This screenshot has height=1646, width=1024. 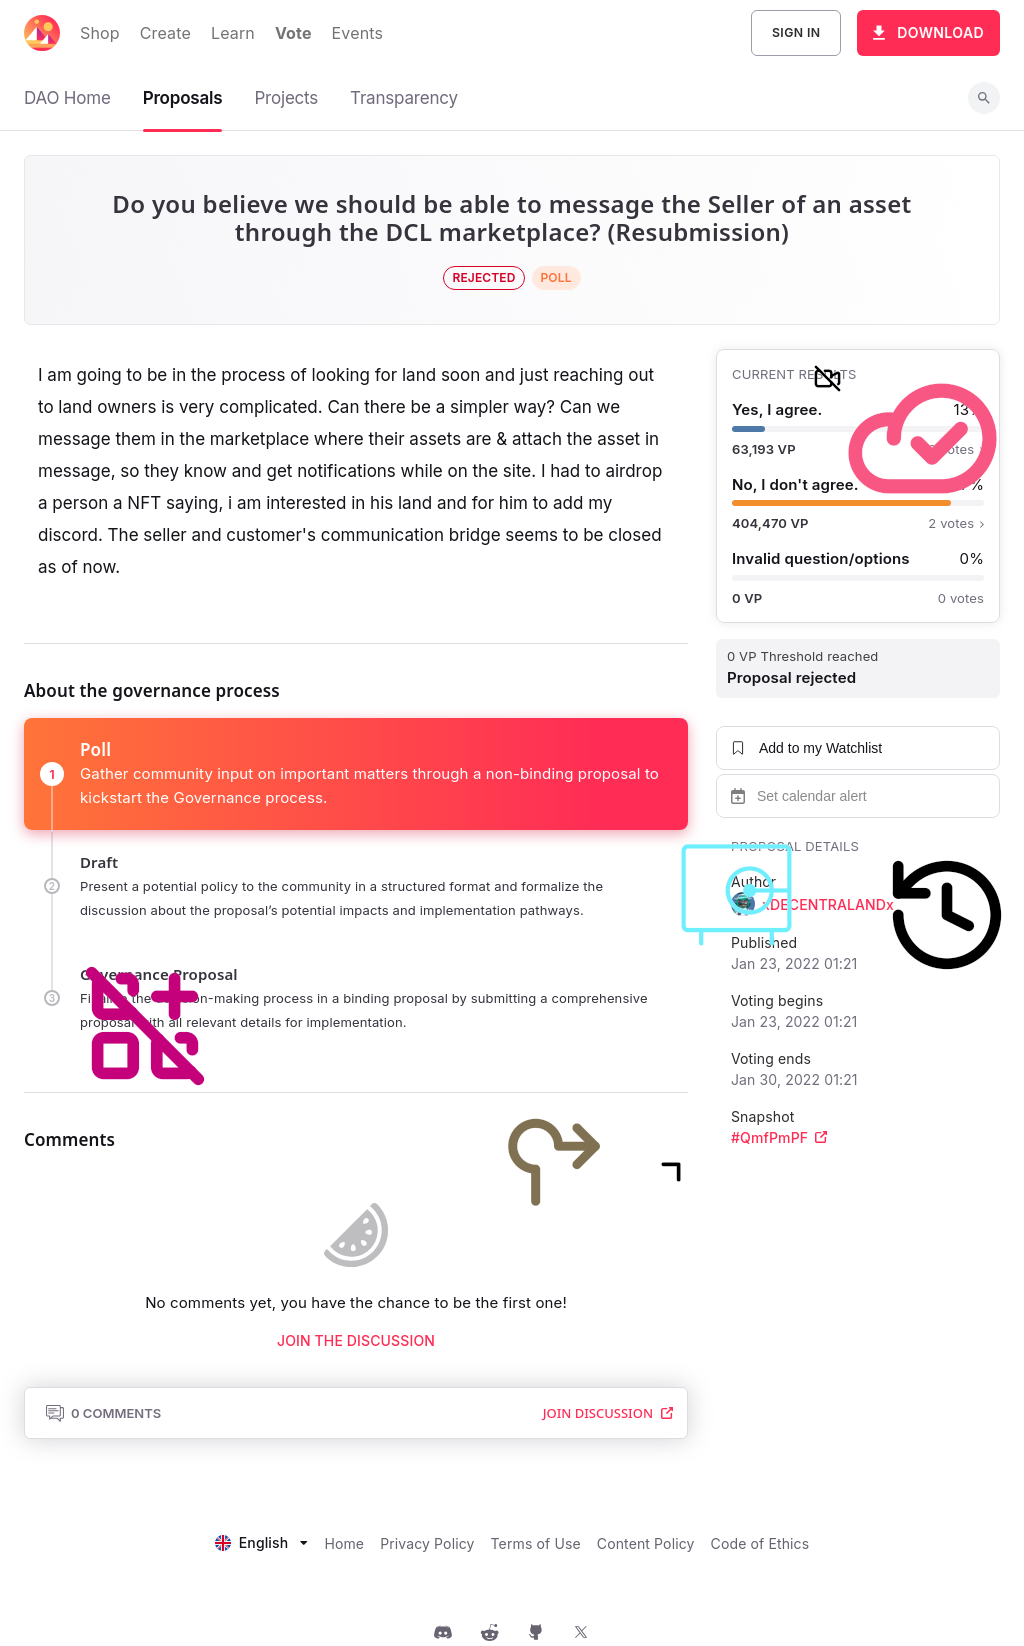 What do you see at coordinates (554, 1160) in the screenshot?
I see `take the roundabout exit to the right` at bounding box center [554, 1160].